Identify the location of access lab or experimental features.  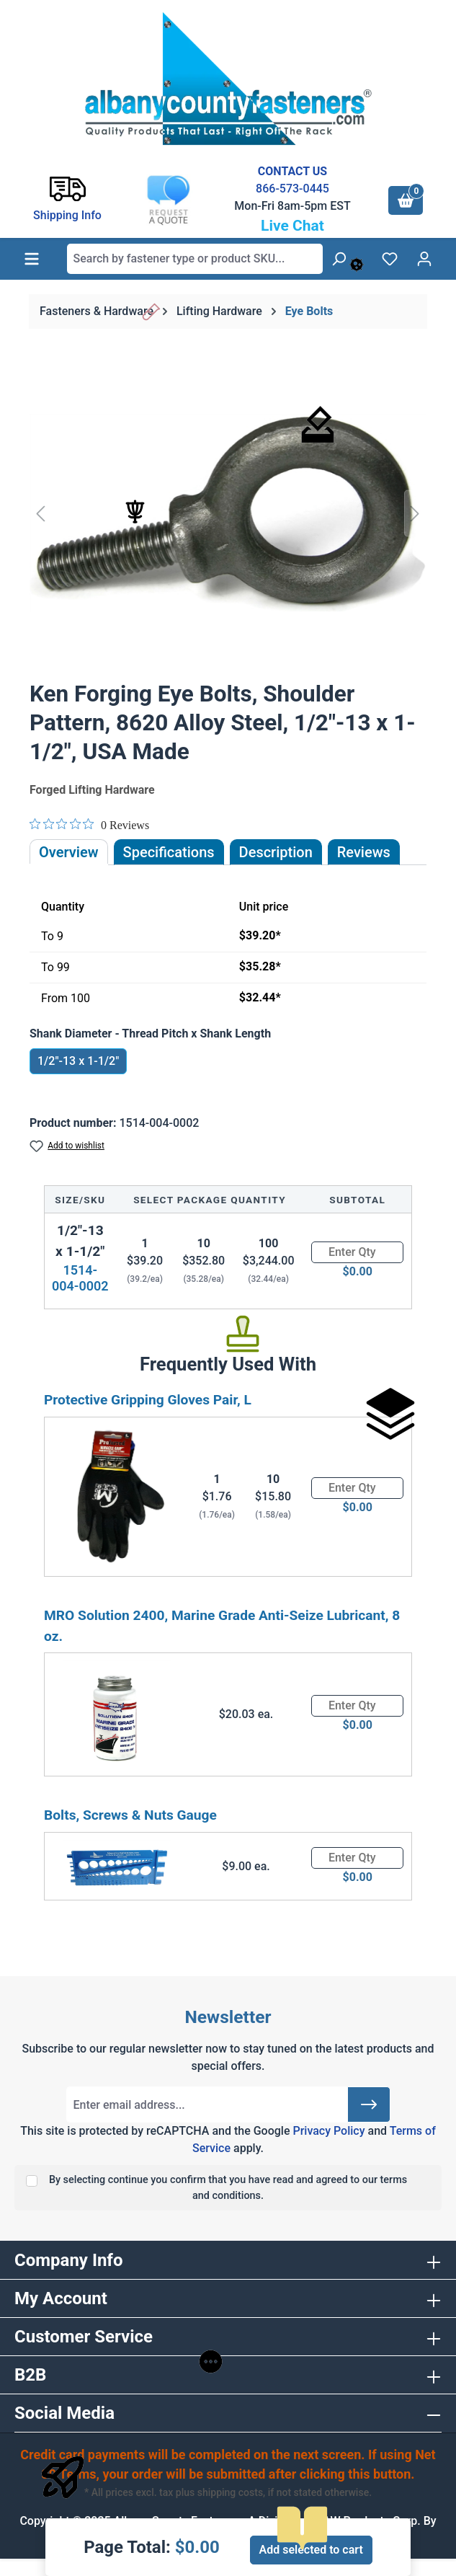
(151, 311).